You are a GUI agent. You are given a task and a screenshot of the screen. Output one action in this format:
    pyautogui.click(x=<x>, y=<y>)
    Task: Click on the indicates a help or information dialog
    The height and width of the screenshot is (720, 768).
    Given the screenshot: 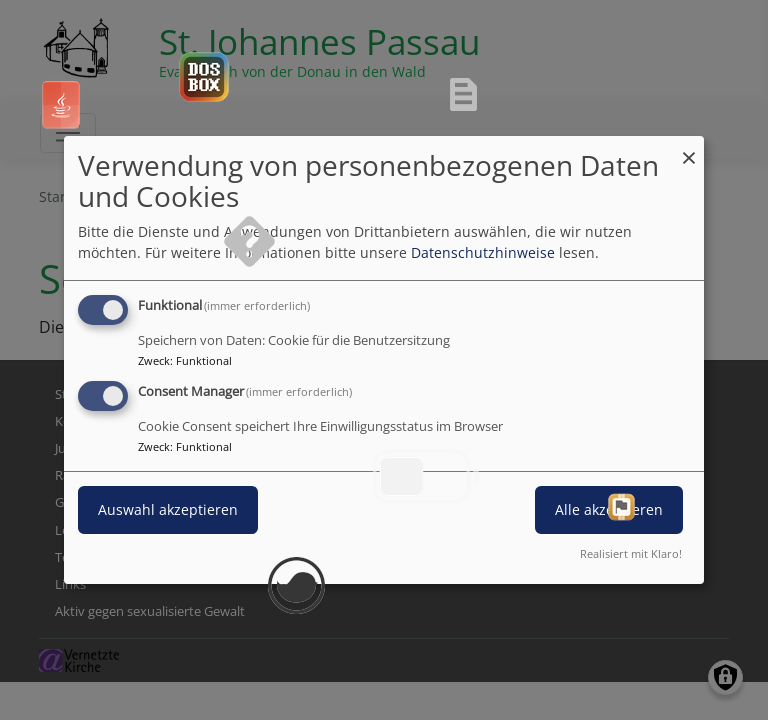 What is the action you would take?
    pyautogui.click(x=249, y=241)
    